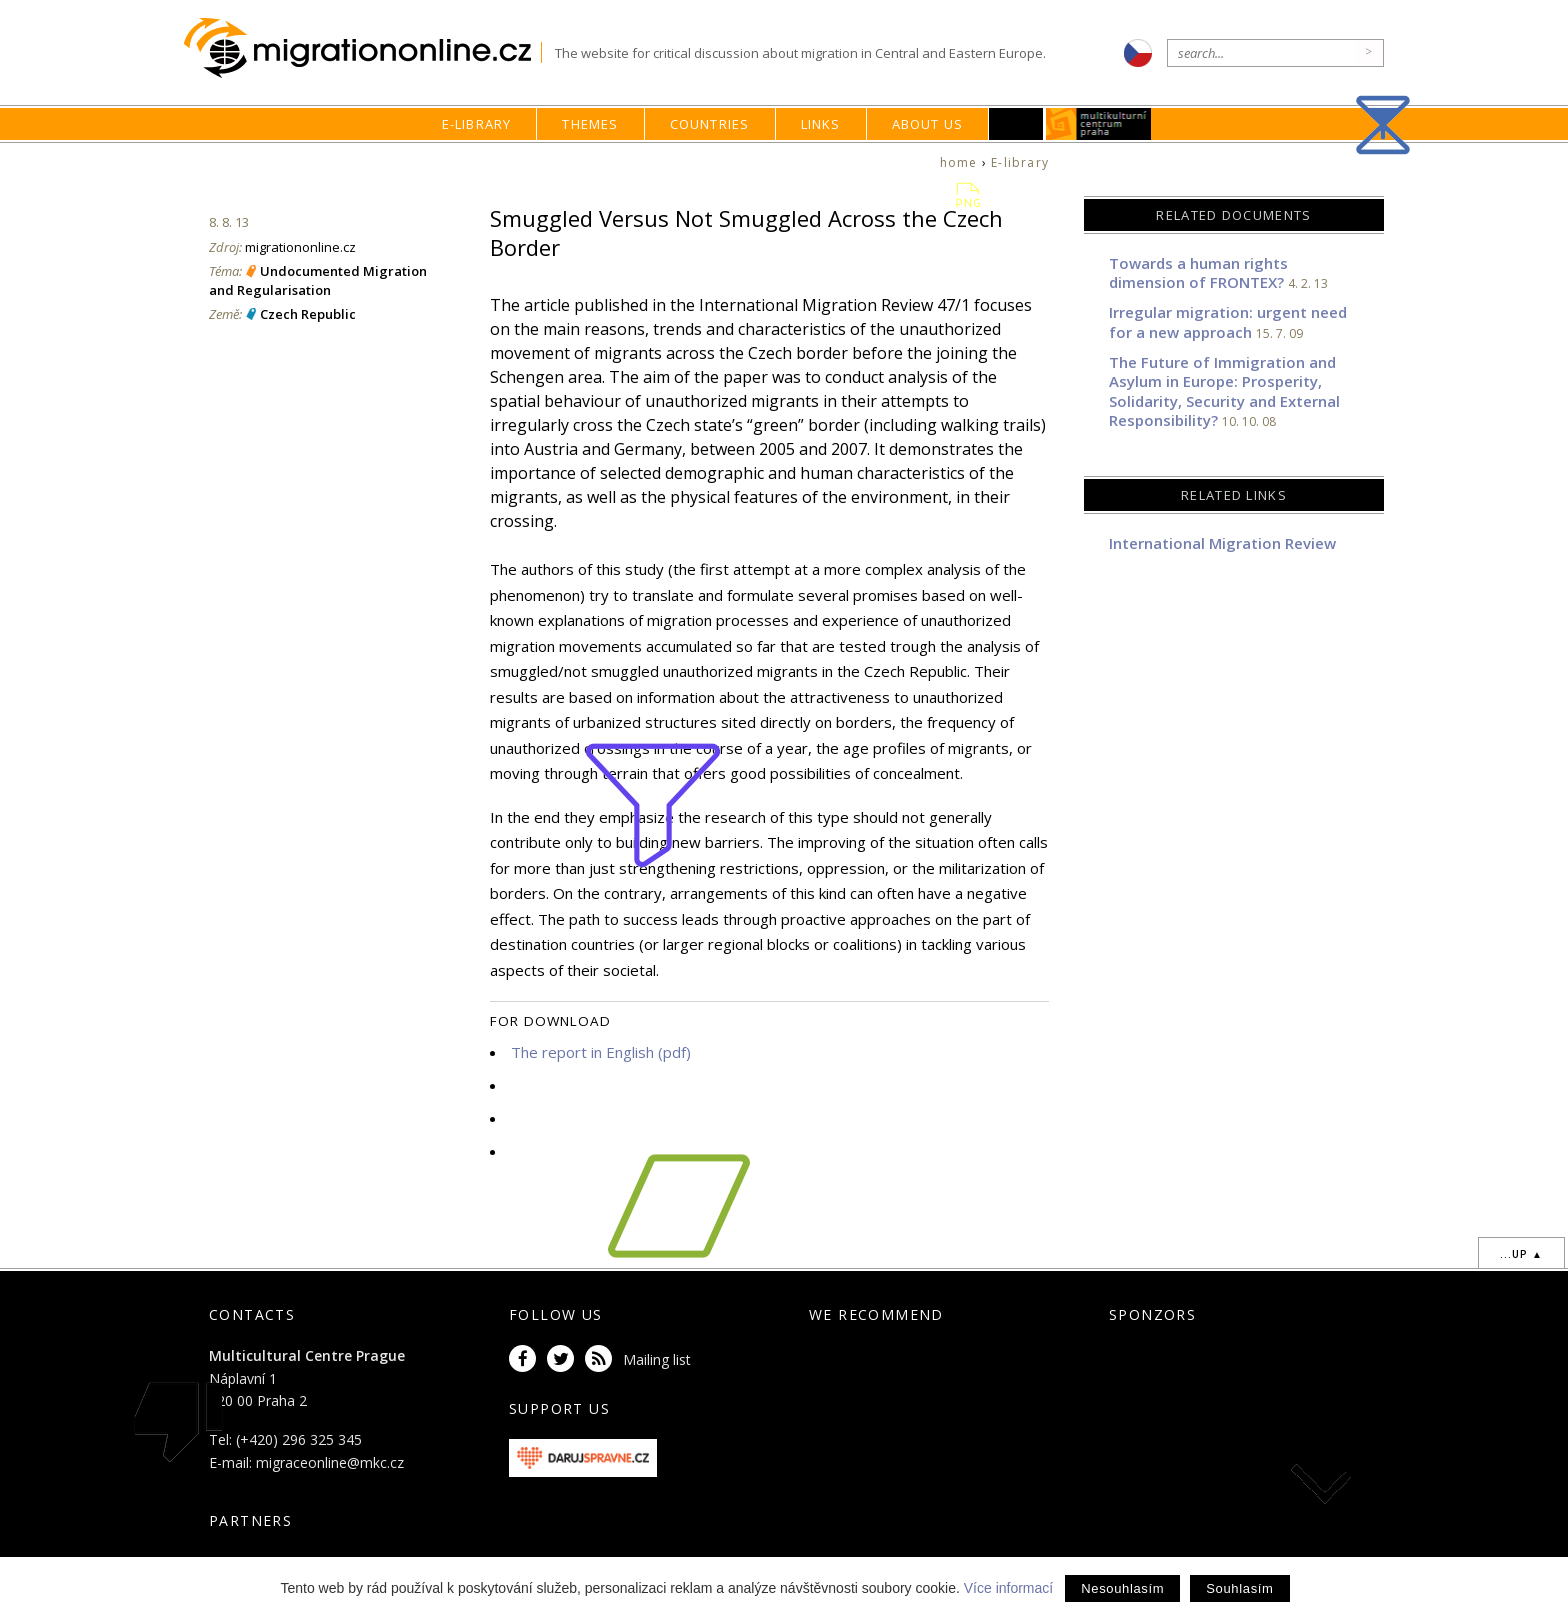 The image size is (1568, 1619). I want to click on indicates a PNG image file, so click(968, 196).